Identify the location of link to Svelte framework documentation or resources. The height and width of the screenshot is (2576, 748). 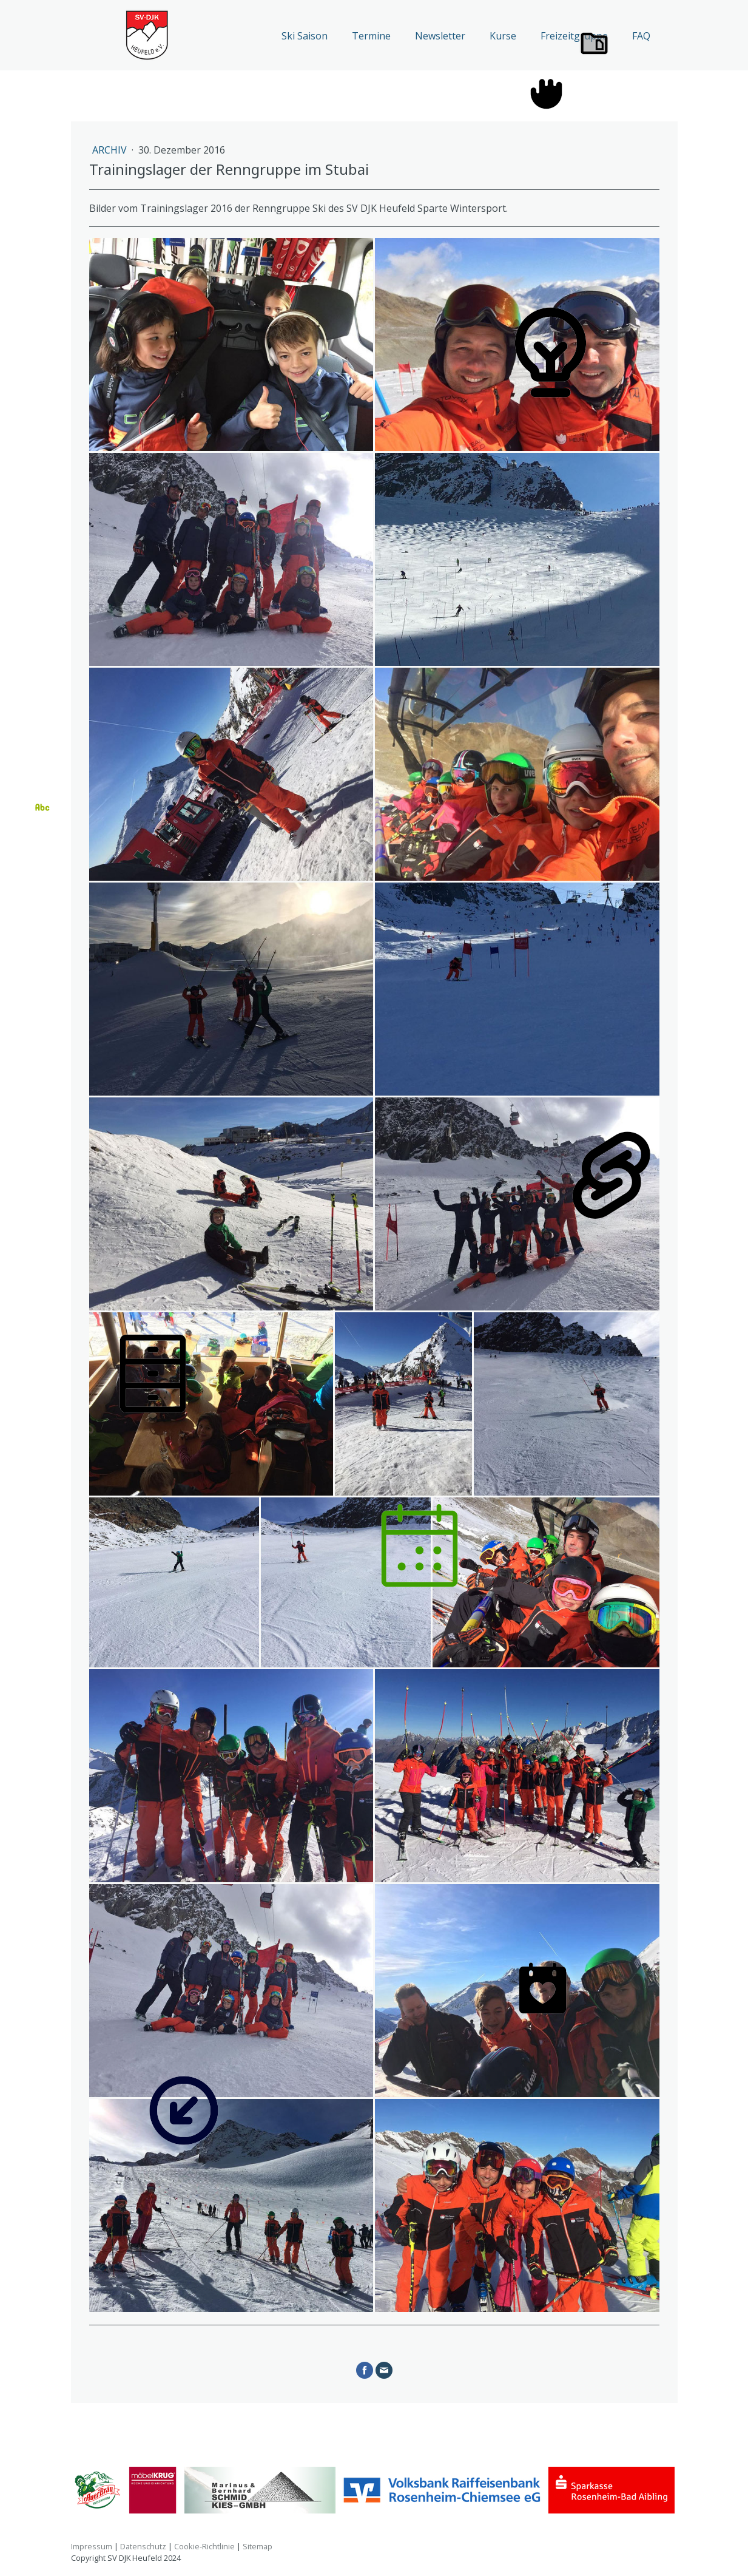
(613, 1173).